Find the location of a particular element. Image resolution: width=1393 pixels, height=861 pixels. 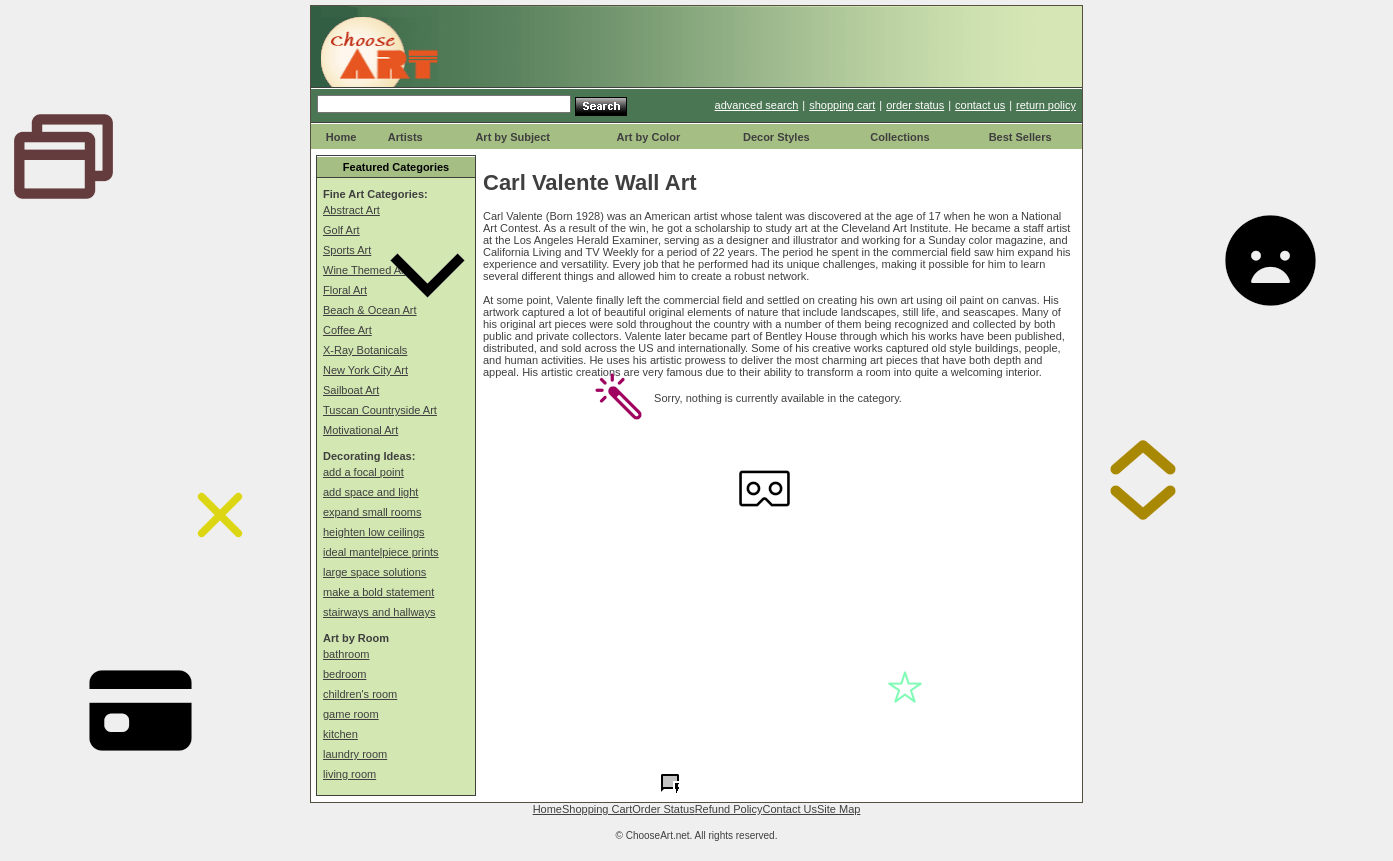

manage payment methods is located at coordinates (140, 710).